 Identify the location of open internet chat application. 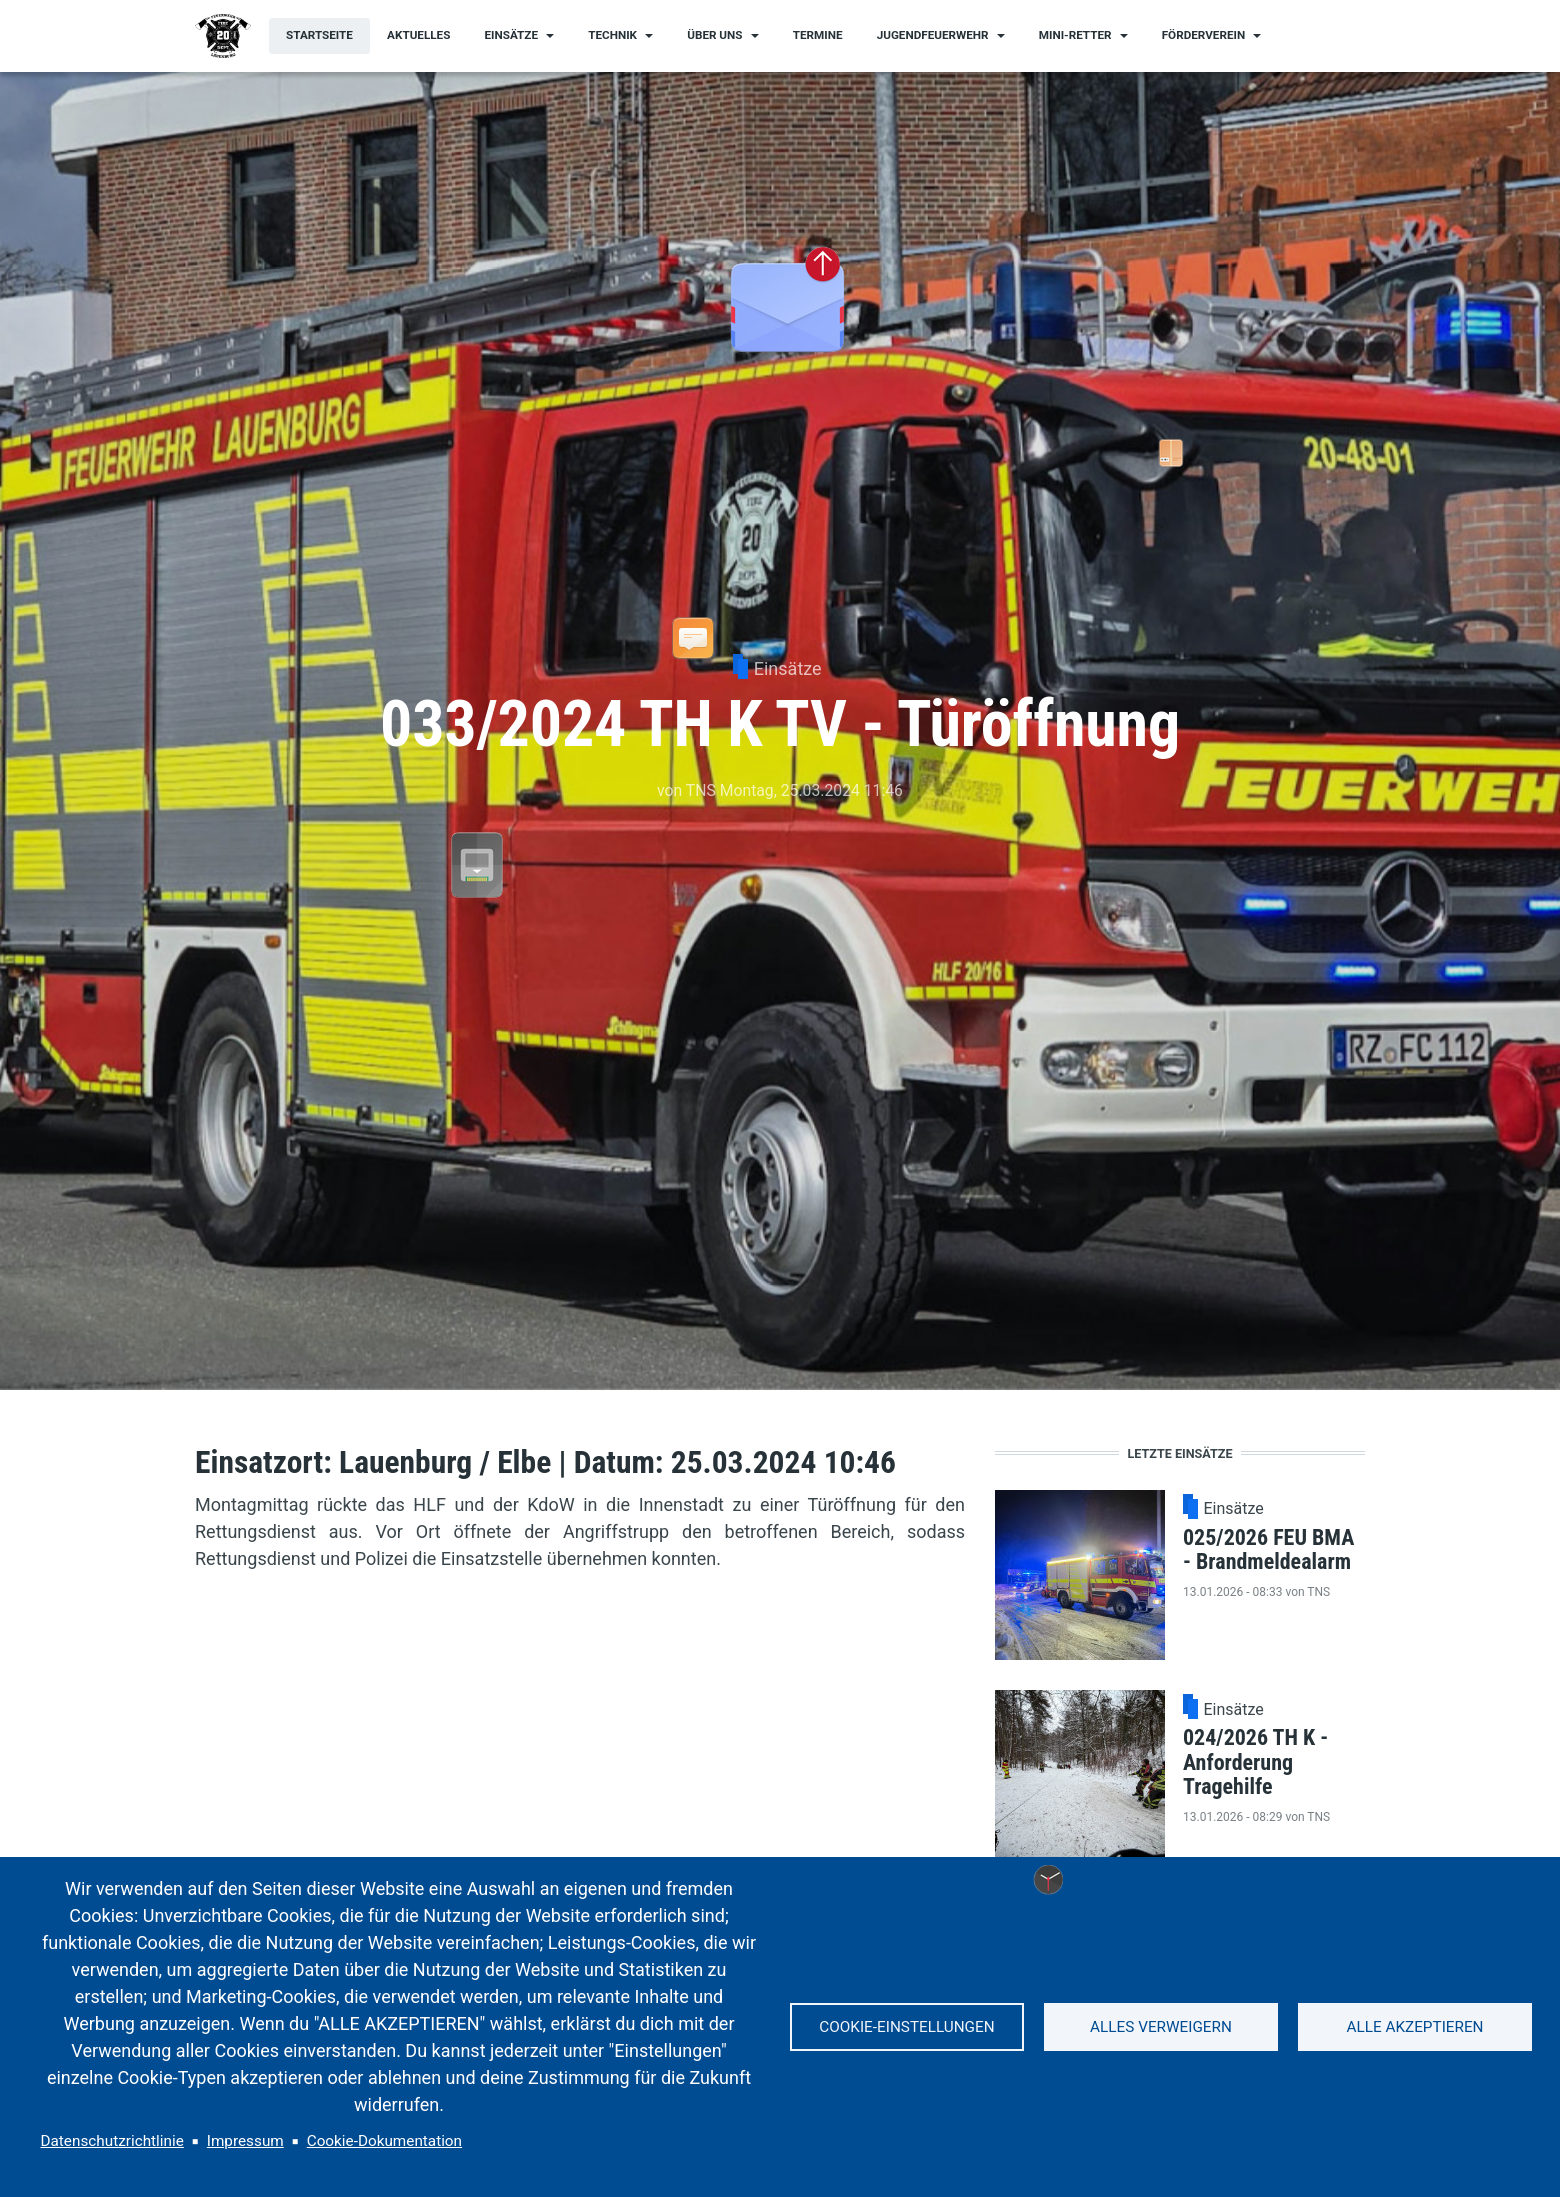
(693, 638).